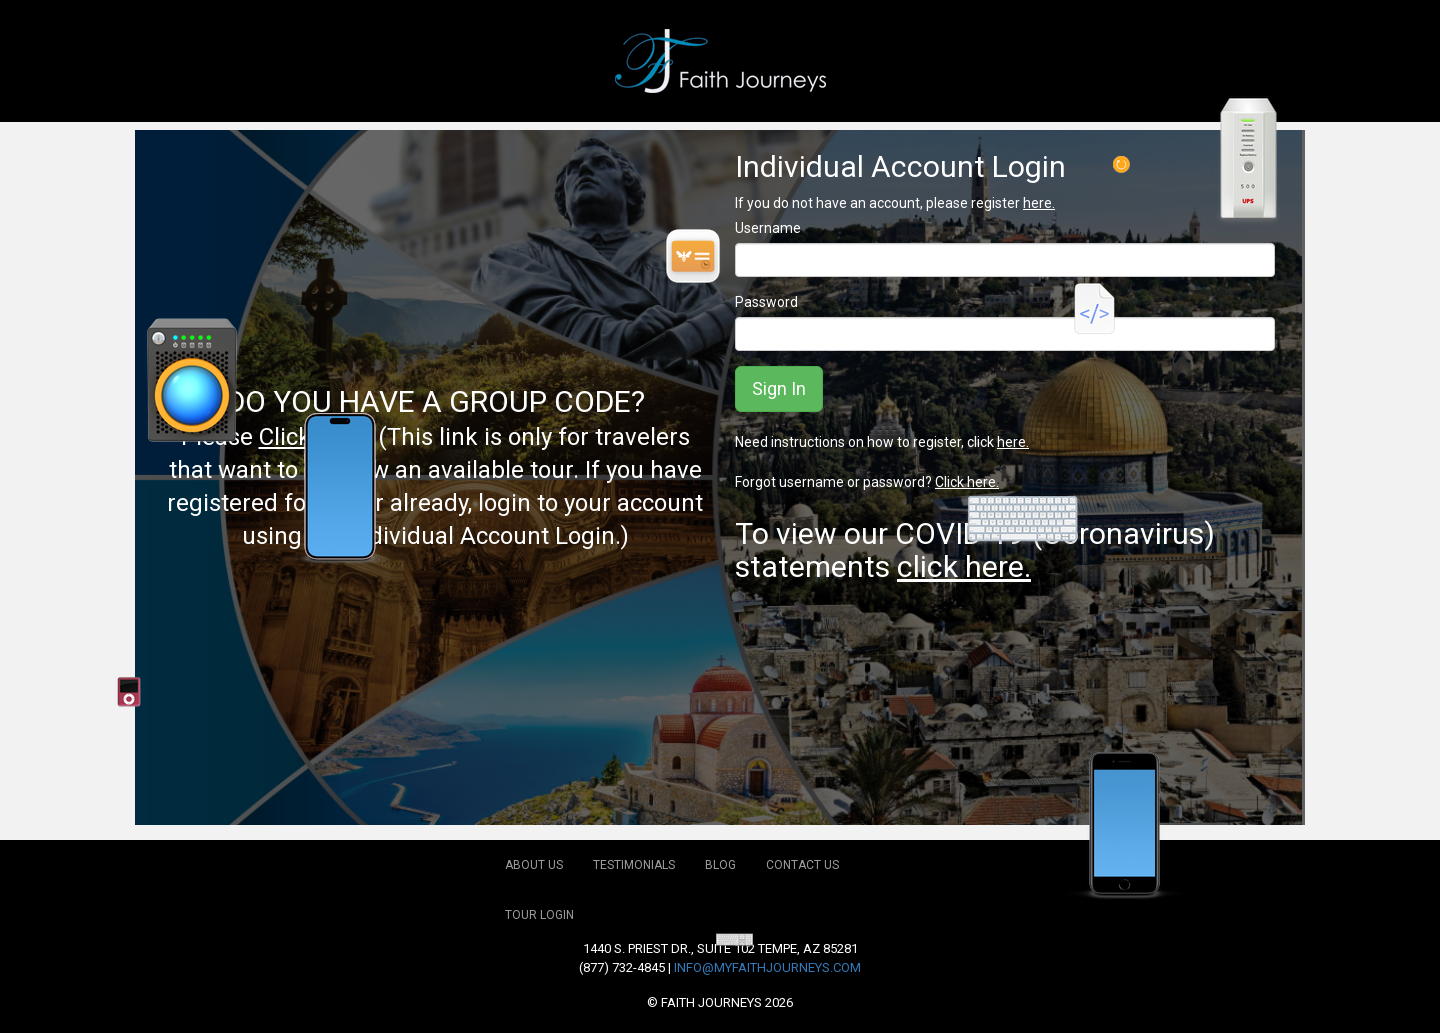 Image resolution: width=1440 pixels, height=1033 pixels. I want to click on connect an extended keyboard via bluetooth, so click(734, 939).